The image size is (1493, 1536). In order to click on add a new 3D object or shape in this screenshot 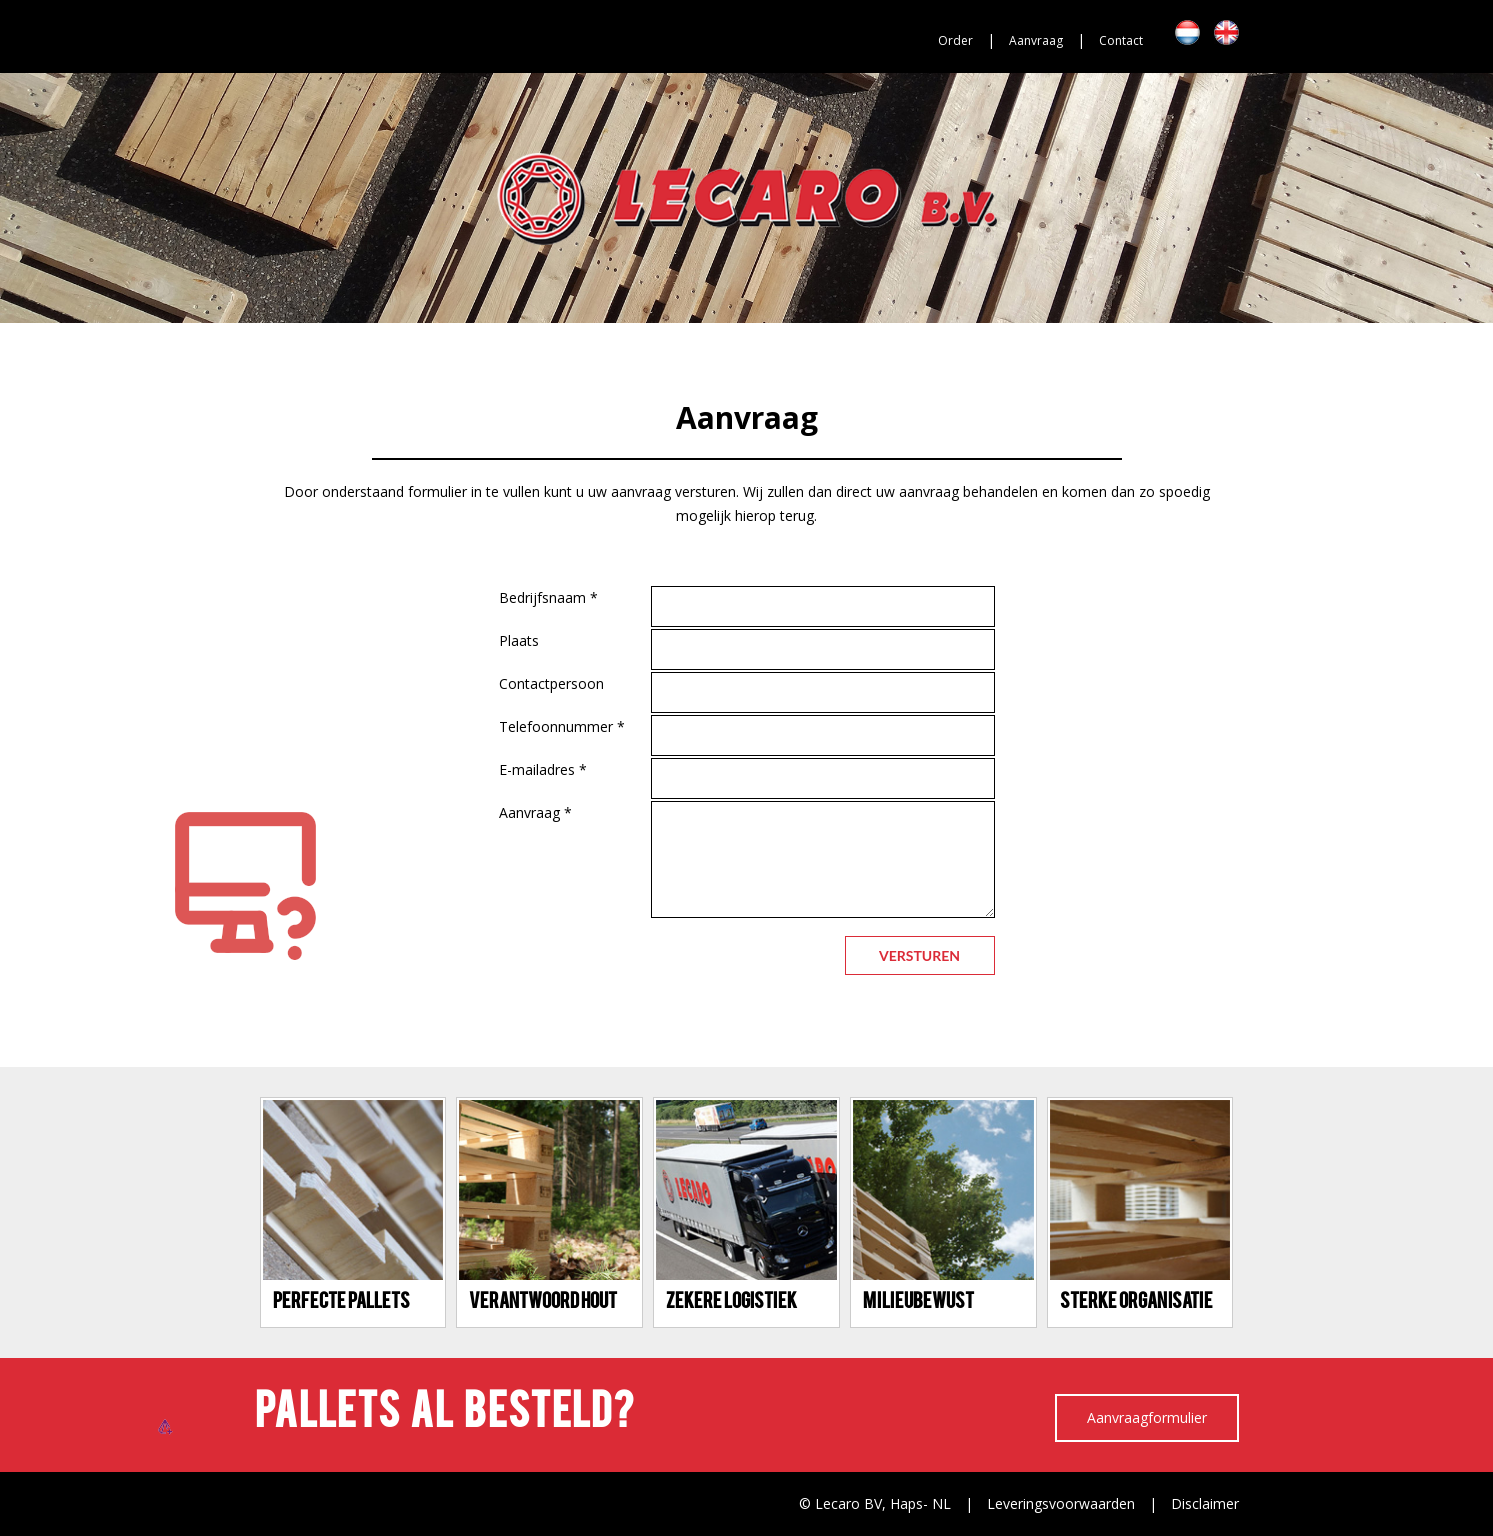, I will do `click(165, 1427)`.